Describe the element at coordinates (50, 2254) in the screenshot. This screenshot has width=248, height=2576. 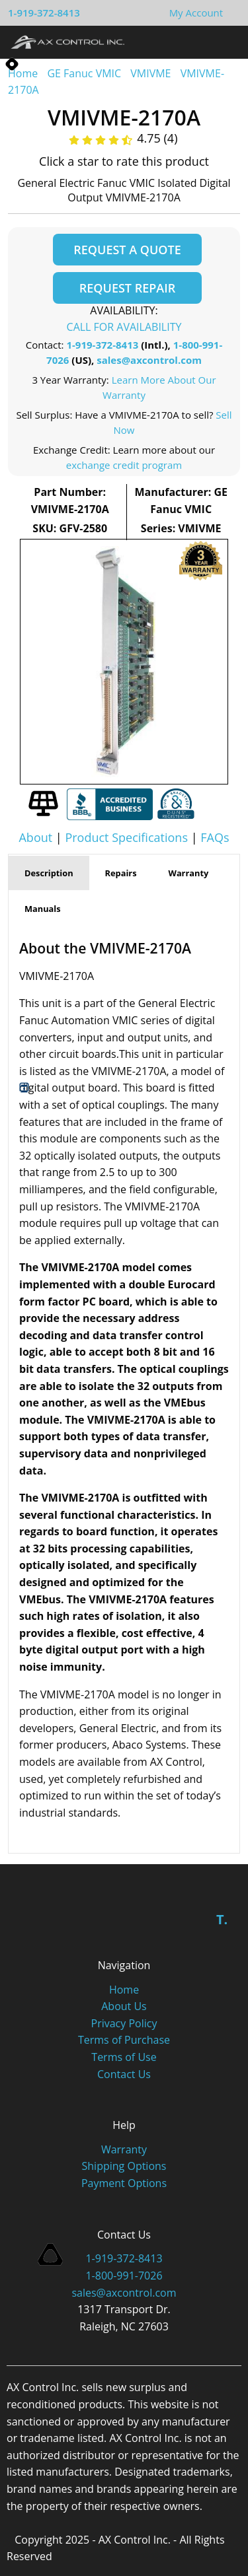
I see `HTC Vive brand logo` at that location.